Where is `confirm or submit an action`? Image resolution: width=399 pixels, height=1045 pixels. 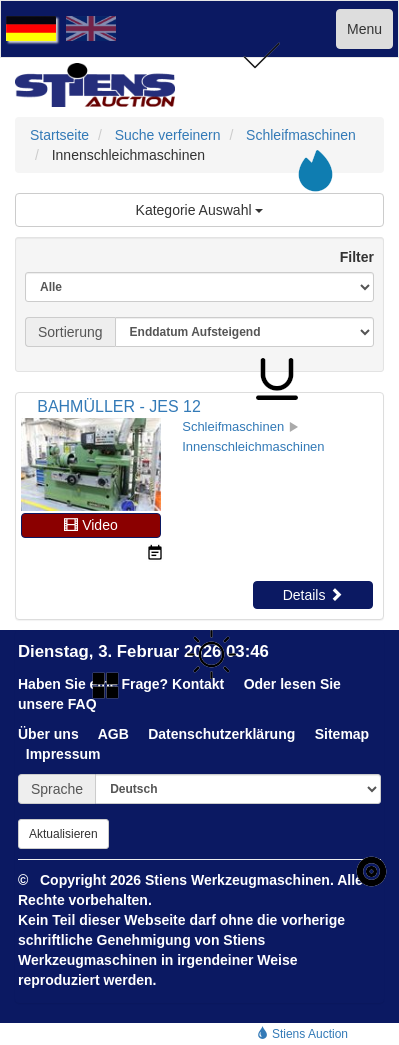 confirm or submit an action is located at coordinates (261, 54).